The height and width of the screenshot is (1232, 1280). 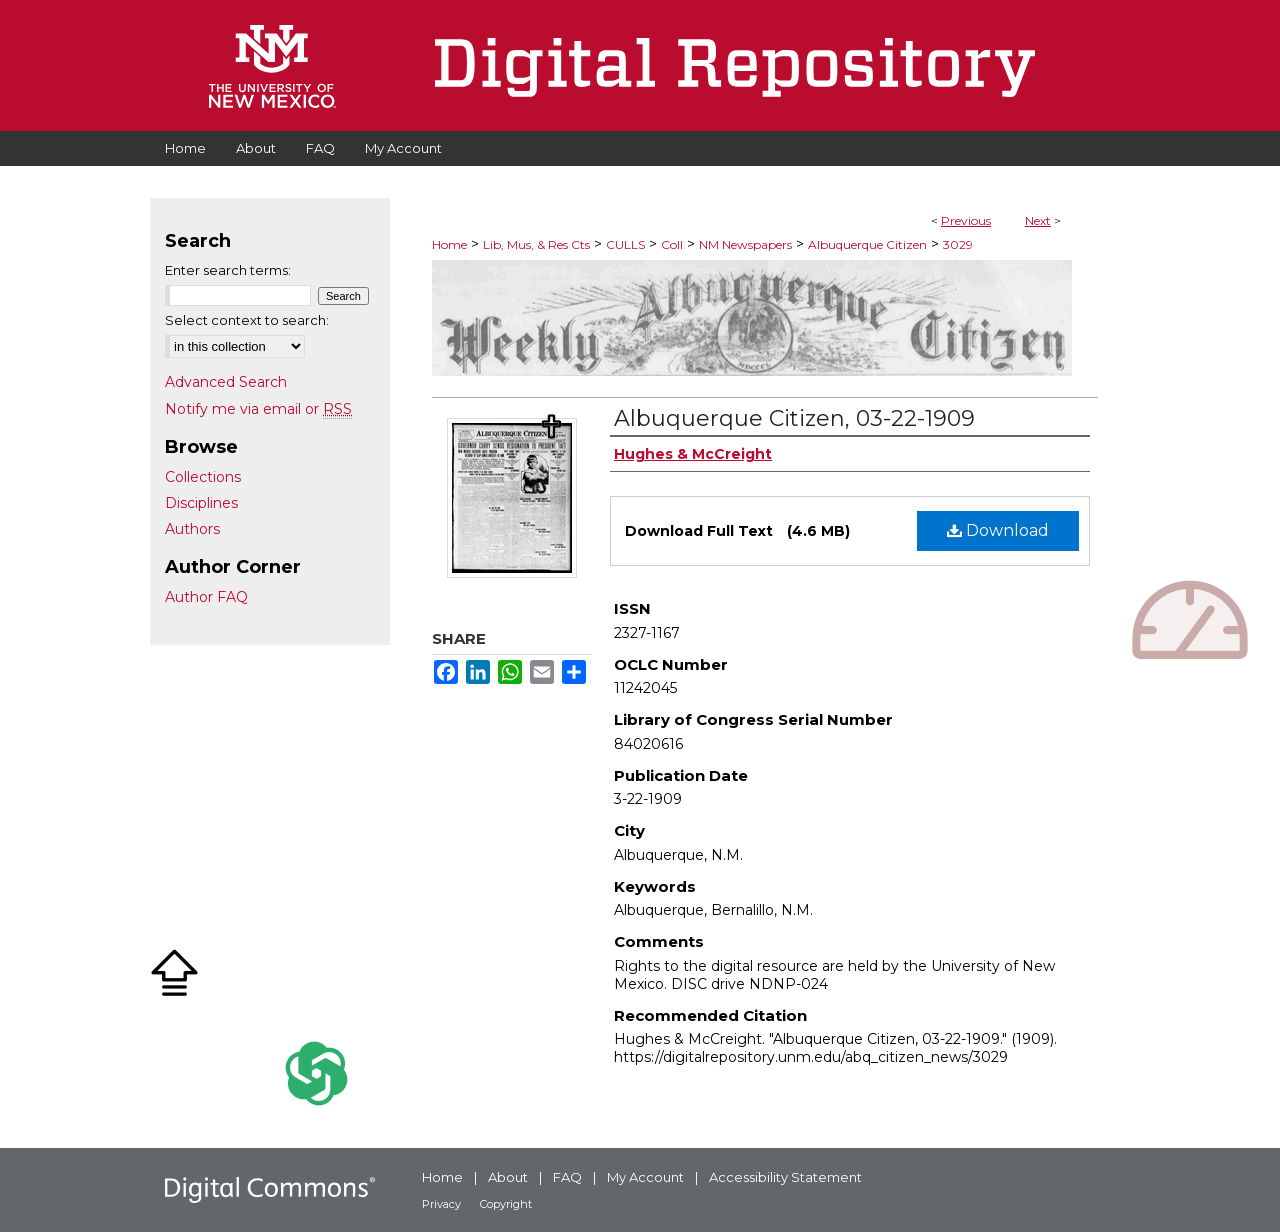 I want to click on upload file or content, so click(x=174, y=974).